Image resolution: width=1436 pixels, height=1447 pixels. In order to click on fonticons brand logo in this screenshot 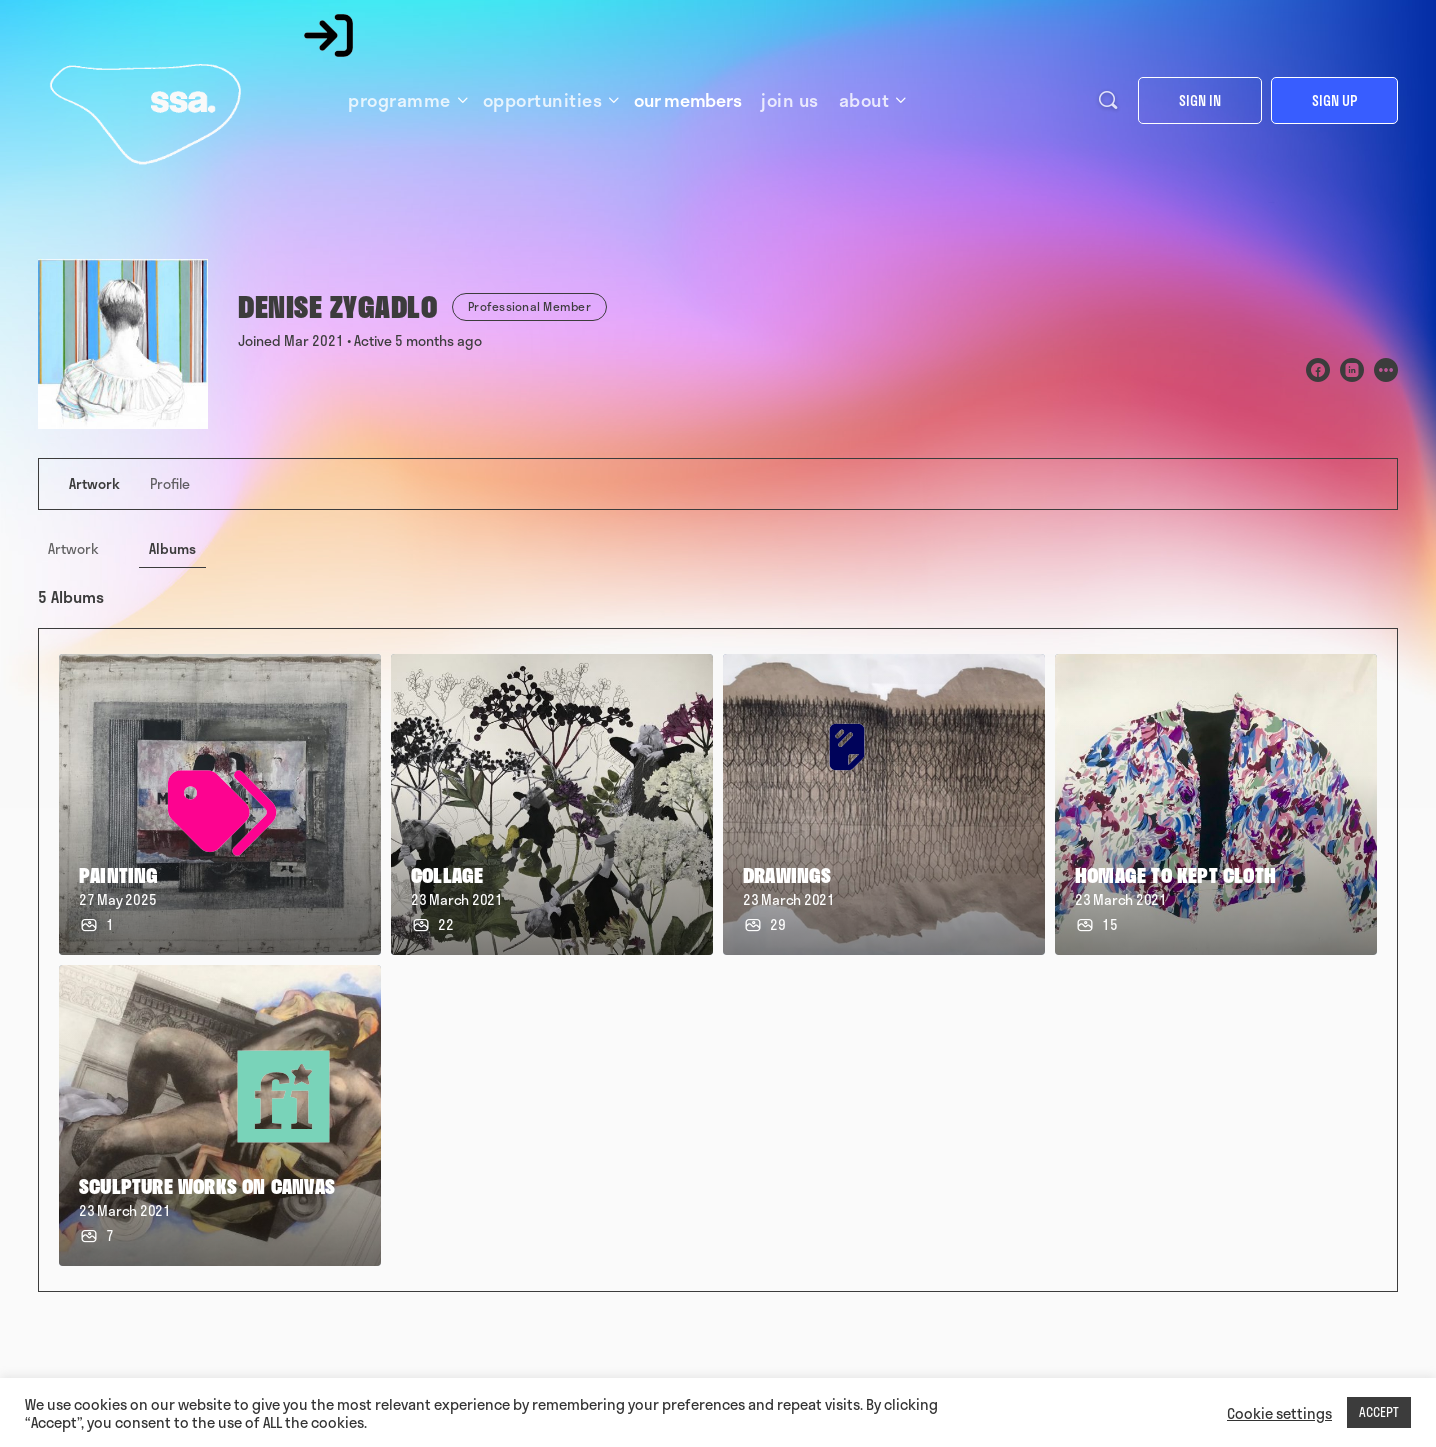, I will do `click(283, 1096)`.